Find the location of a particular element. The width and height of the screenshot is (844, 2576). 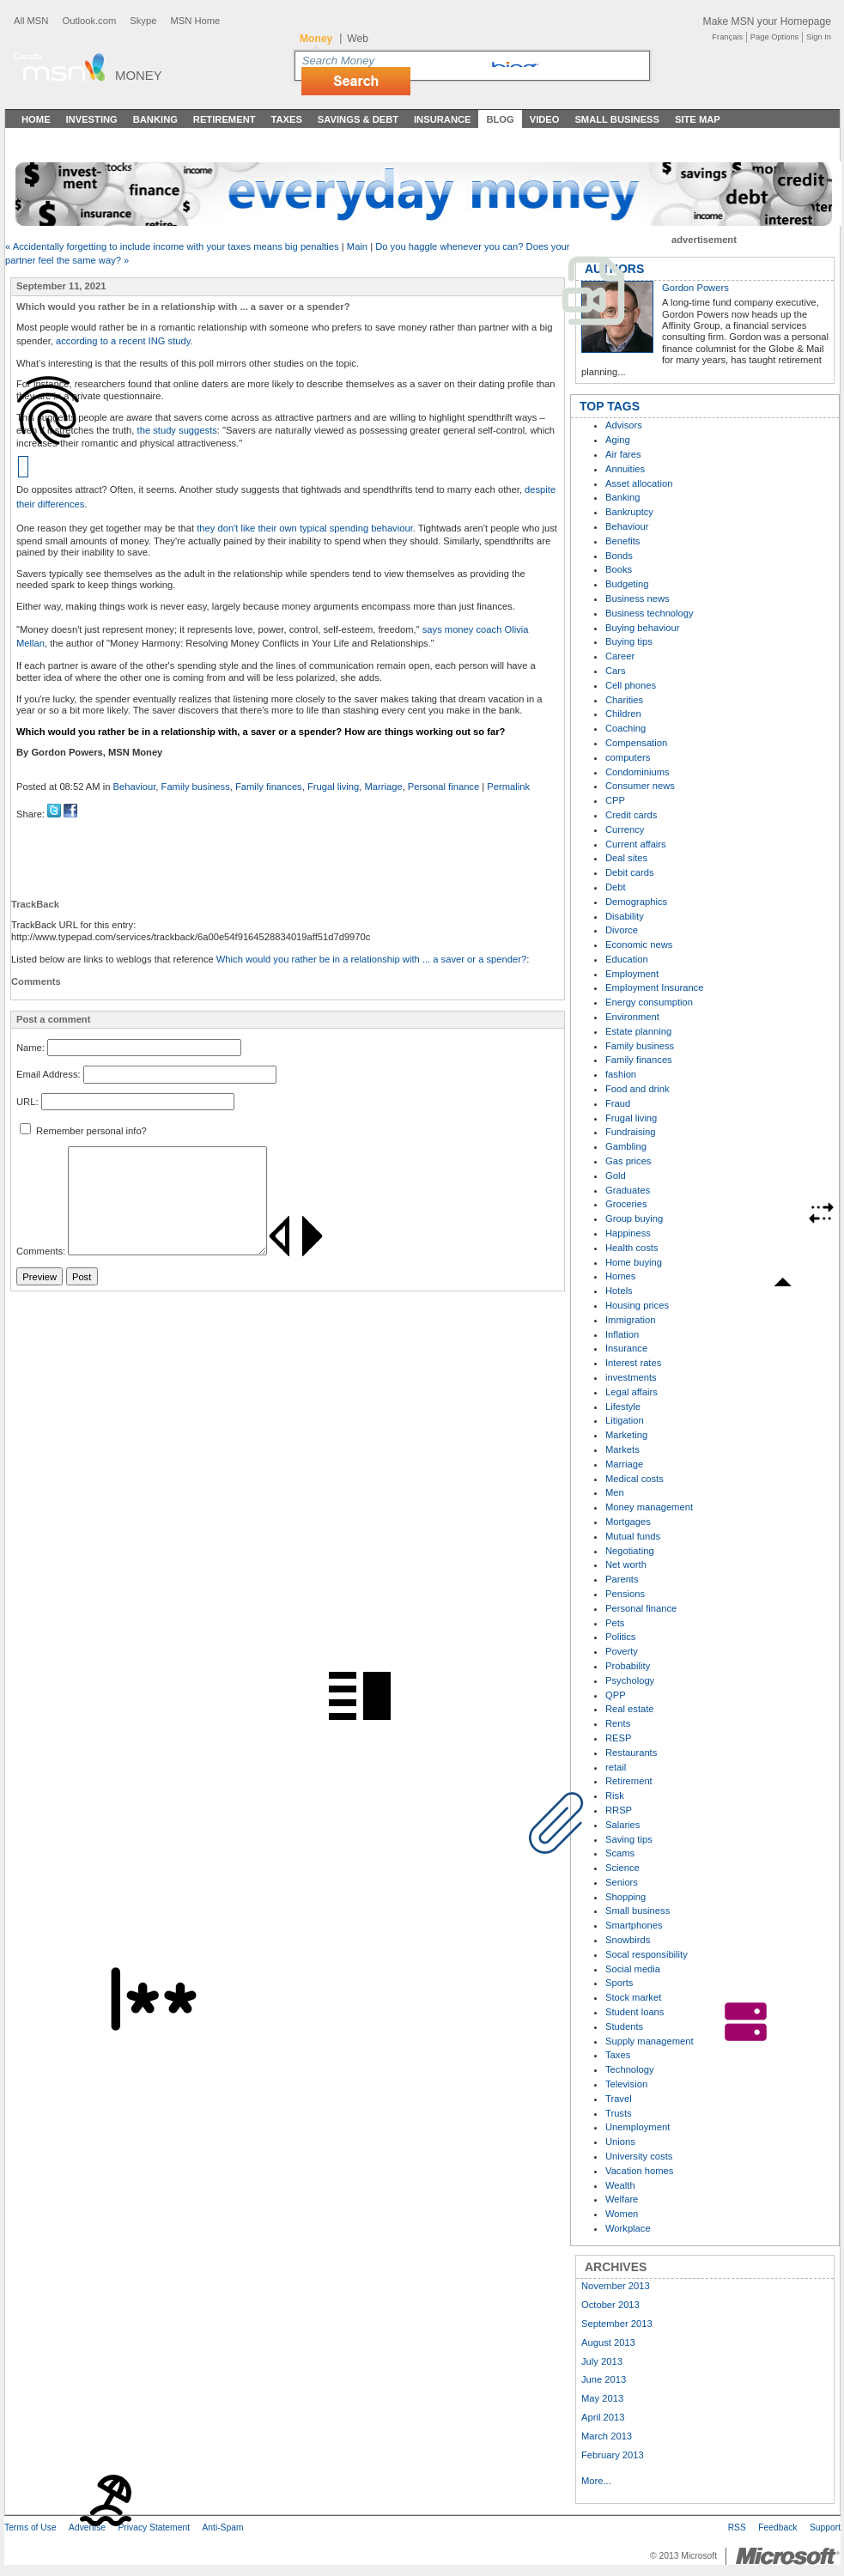

switch to the left panel or view is located at coordinates (295, 1236).